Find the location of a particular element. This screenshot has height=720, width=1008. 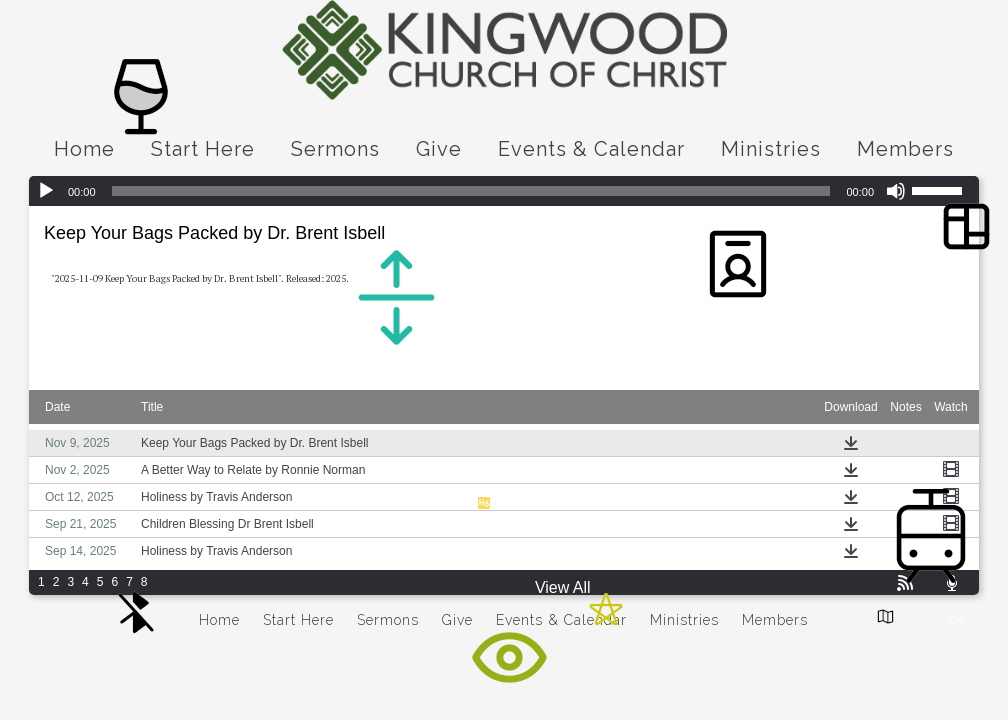

view dashboard or board layout is located at coordinates (966, 226).